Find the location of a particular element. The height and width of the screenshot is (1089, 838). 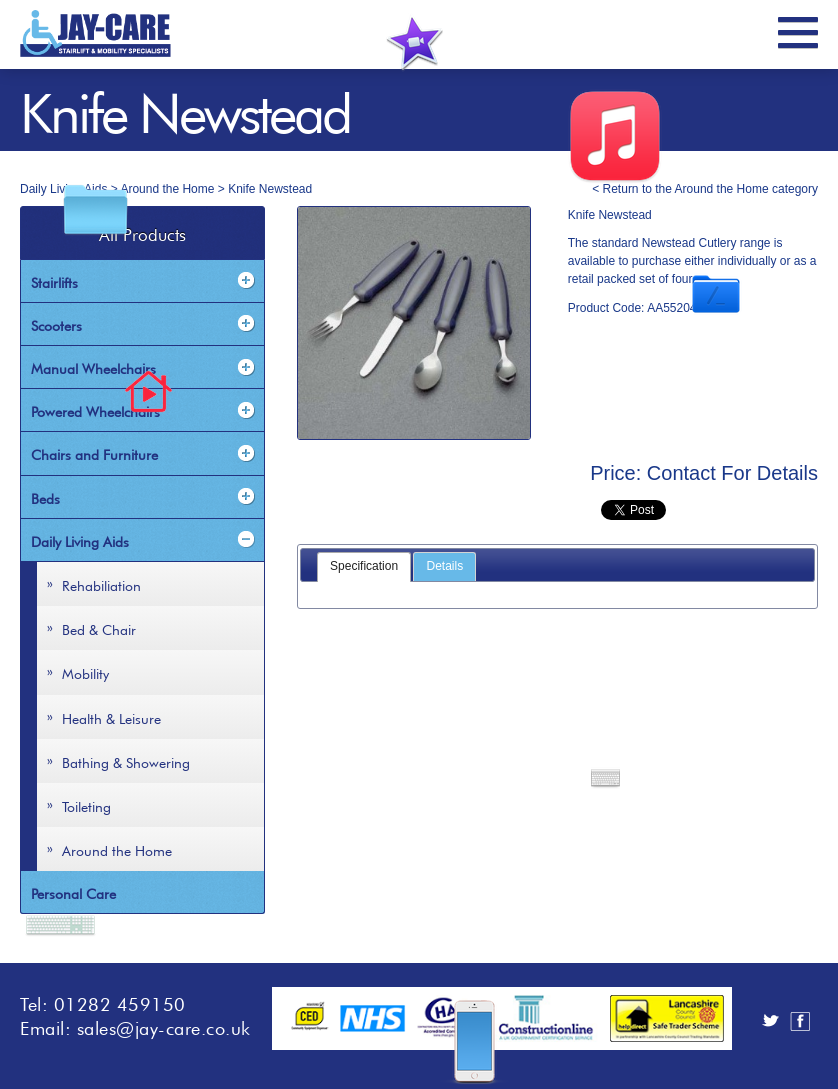

open folder to view contents is located at coordinates (95, 209).